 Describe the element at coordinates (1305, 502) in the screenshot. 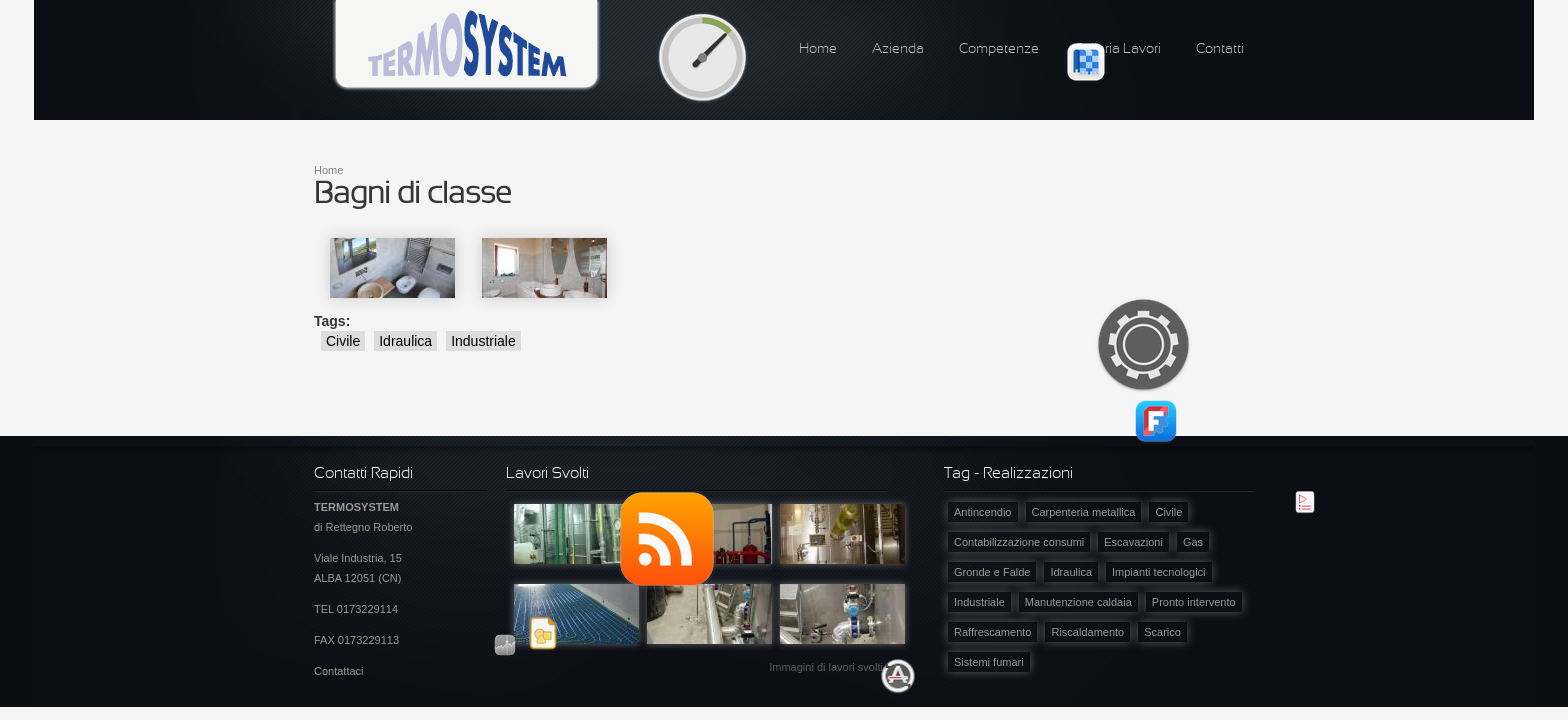

I see `open a playlist file` at that location.